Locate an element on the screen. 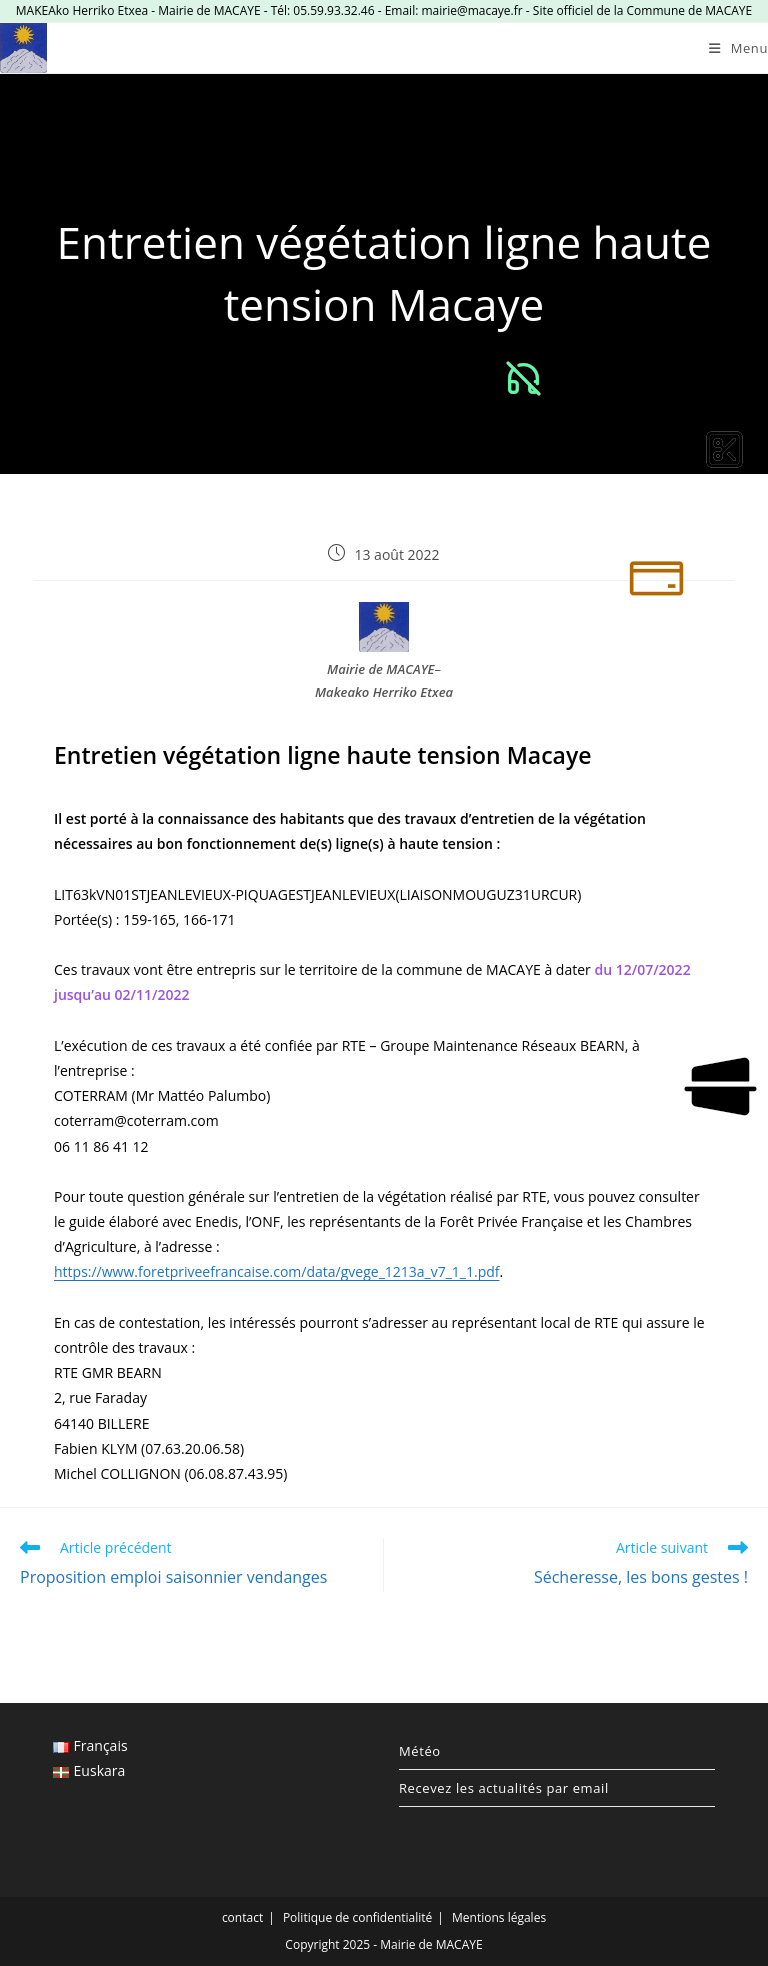 This screenshot has width=768, height=1966. toggle perspective view mode is located at coordinates (720, 1086).